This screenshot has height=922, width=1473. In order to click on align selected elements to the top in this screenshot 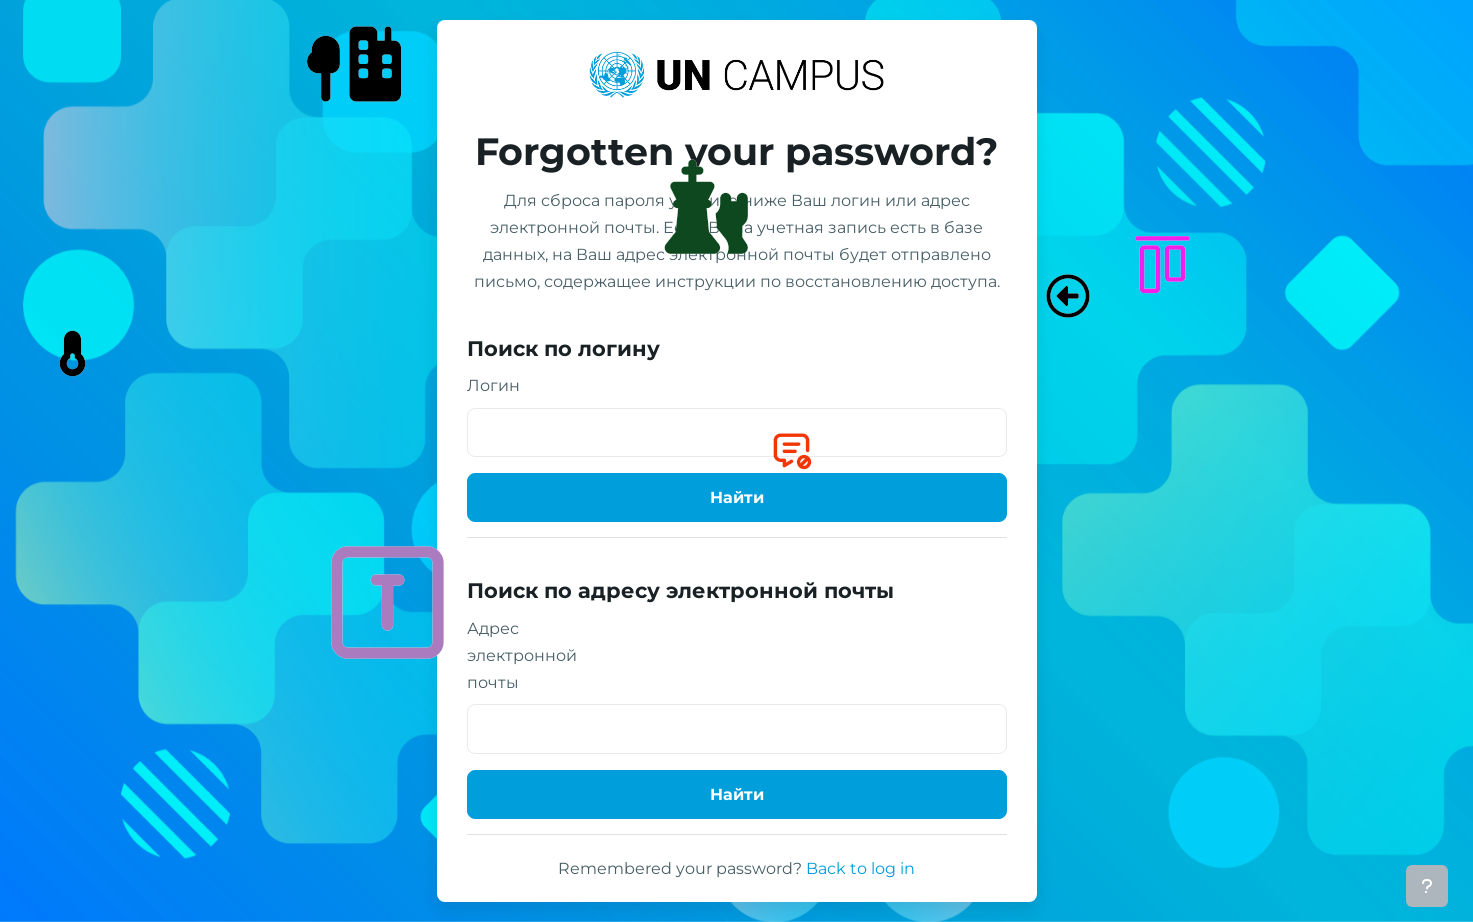, I will do `click(1162, 263)`.